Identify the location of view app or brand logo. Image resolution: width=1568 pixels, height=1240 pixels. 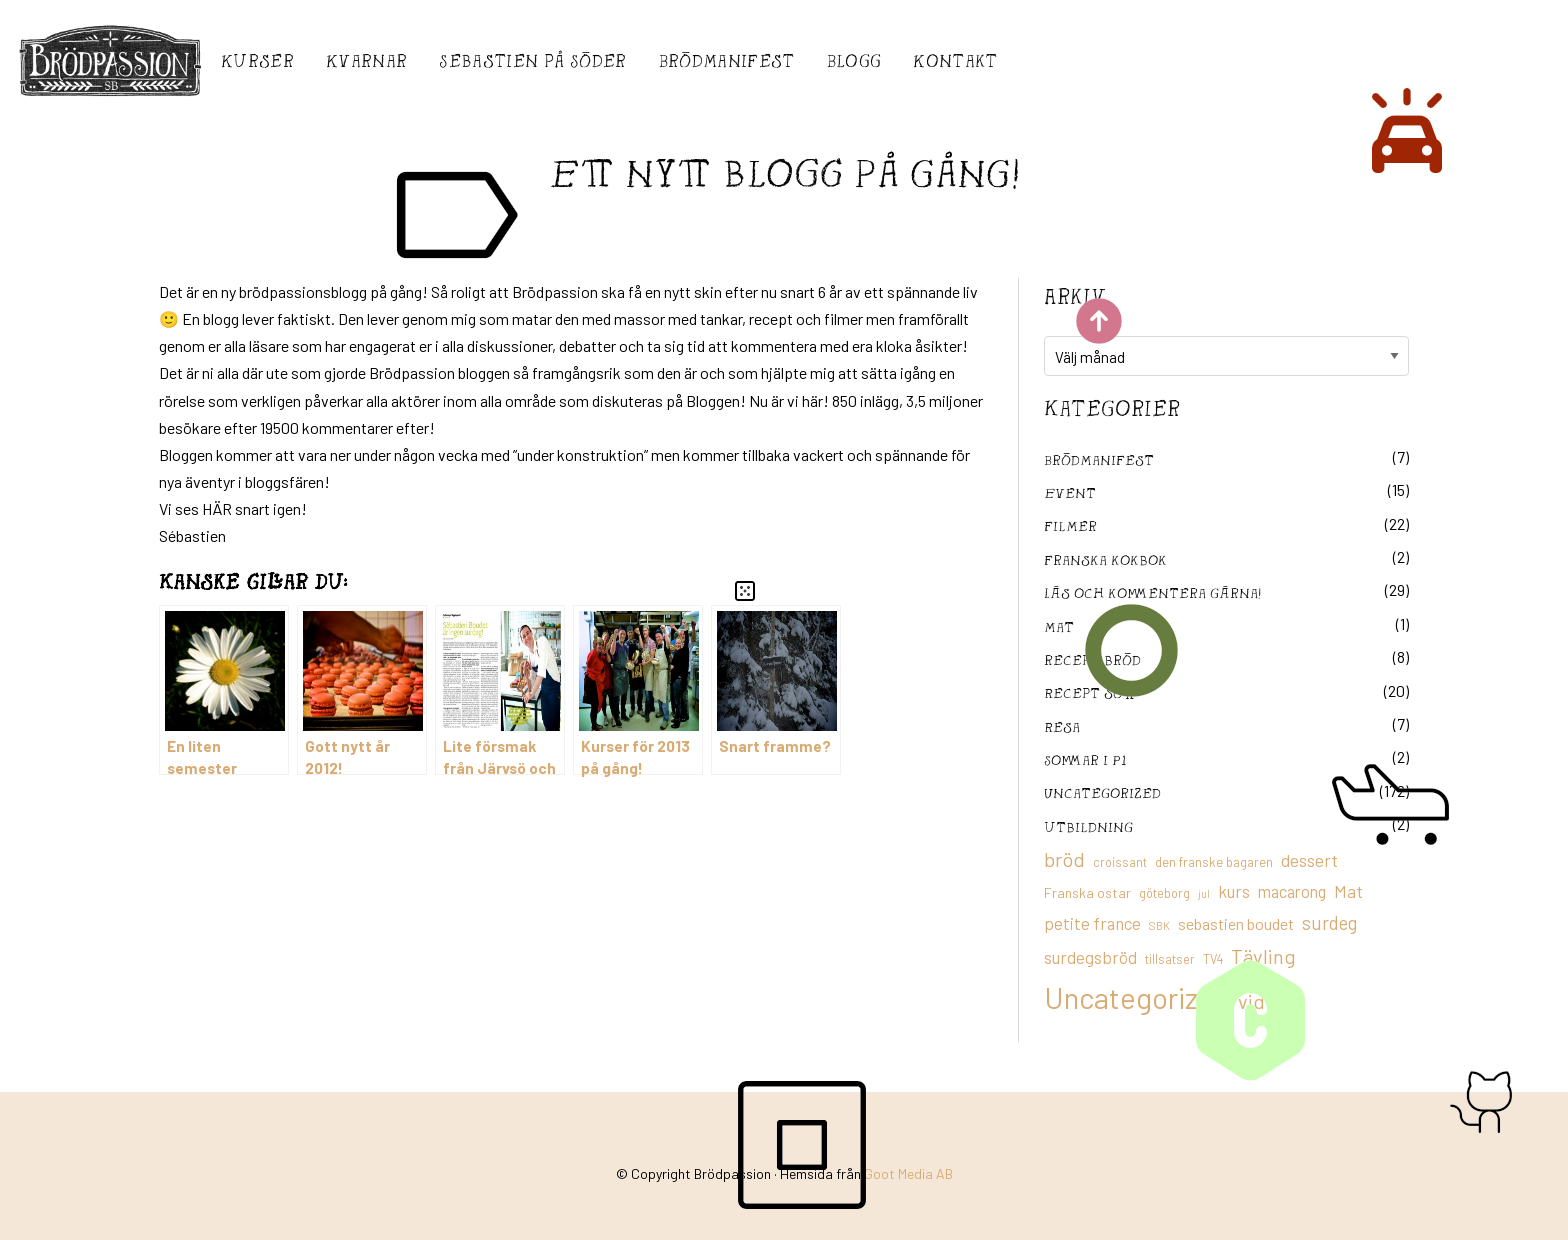
(802, 1145).